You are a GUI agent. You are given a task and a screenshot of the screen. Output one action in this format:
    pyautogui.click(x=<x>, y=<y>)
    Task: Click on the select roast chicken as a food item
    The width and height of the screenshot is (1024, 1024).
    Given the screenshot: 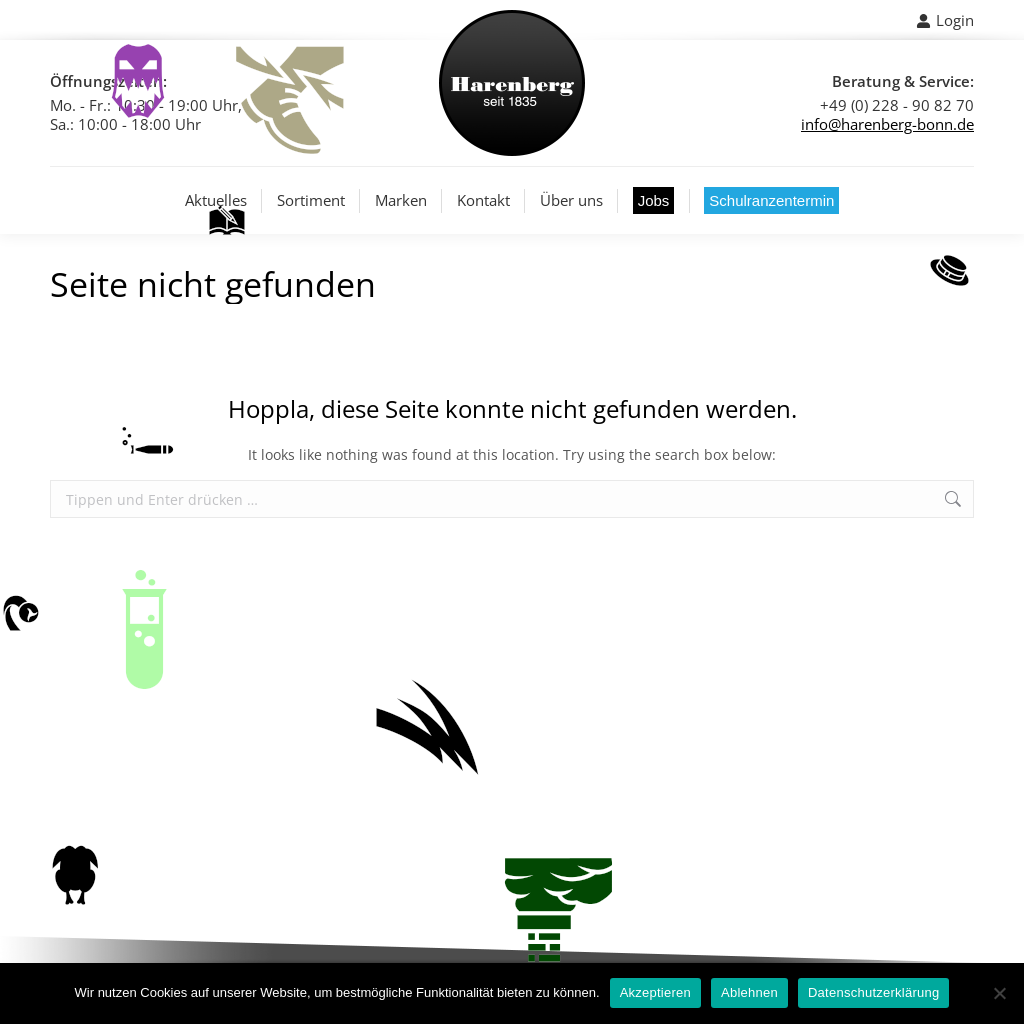 What is the action you would take?
    pyautogui.click(x=76, y=875)
    